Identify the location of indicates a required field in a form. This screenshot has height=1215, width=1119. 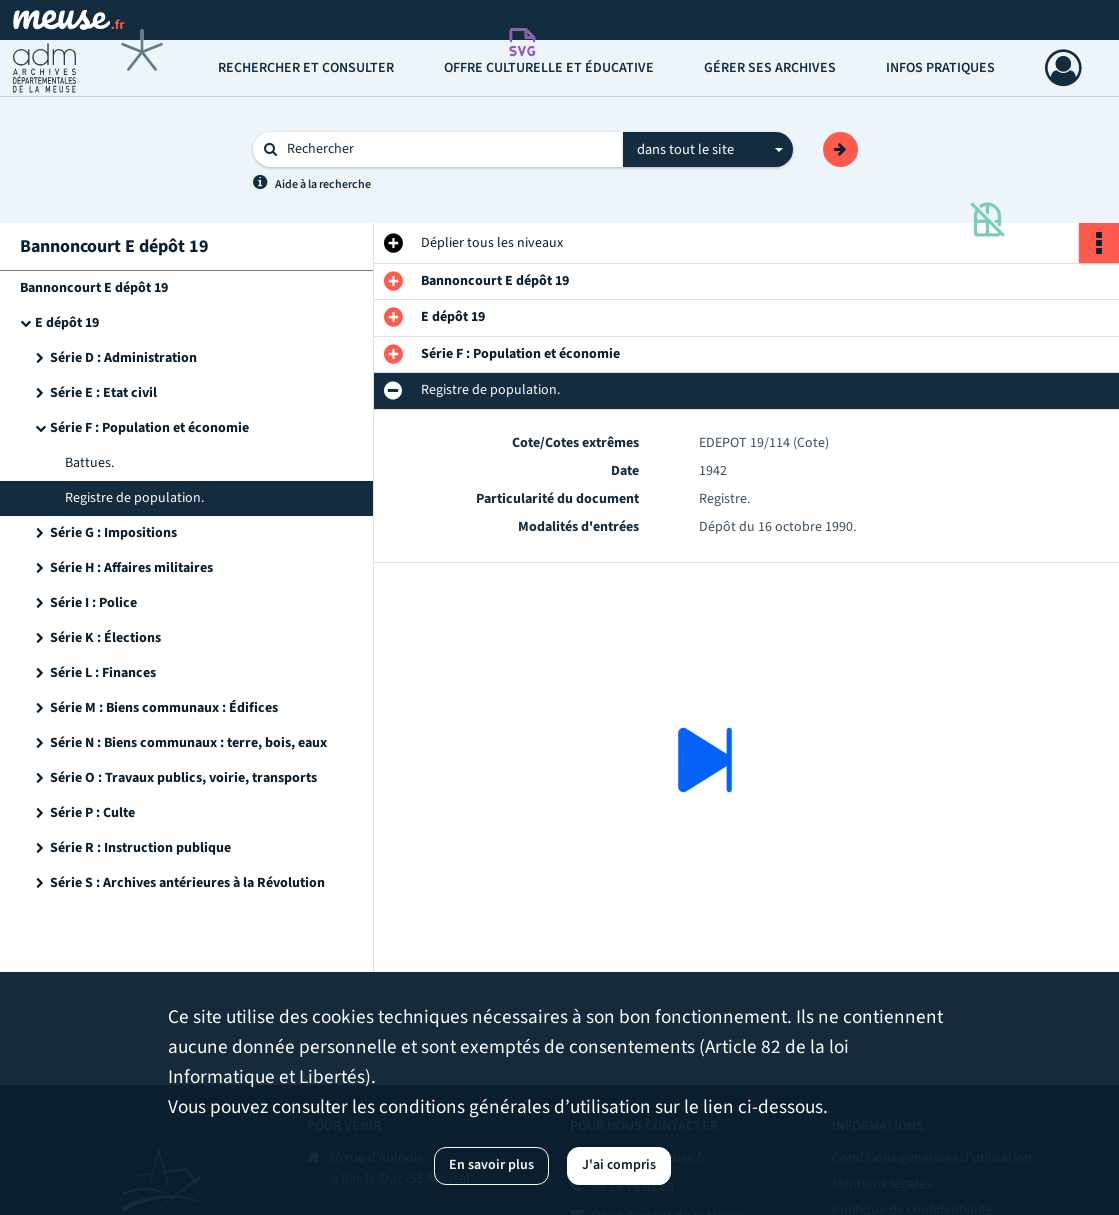
(142, 52).